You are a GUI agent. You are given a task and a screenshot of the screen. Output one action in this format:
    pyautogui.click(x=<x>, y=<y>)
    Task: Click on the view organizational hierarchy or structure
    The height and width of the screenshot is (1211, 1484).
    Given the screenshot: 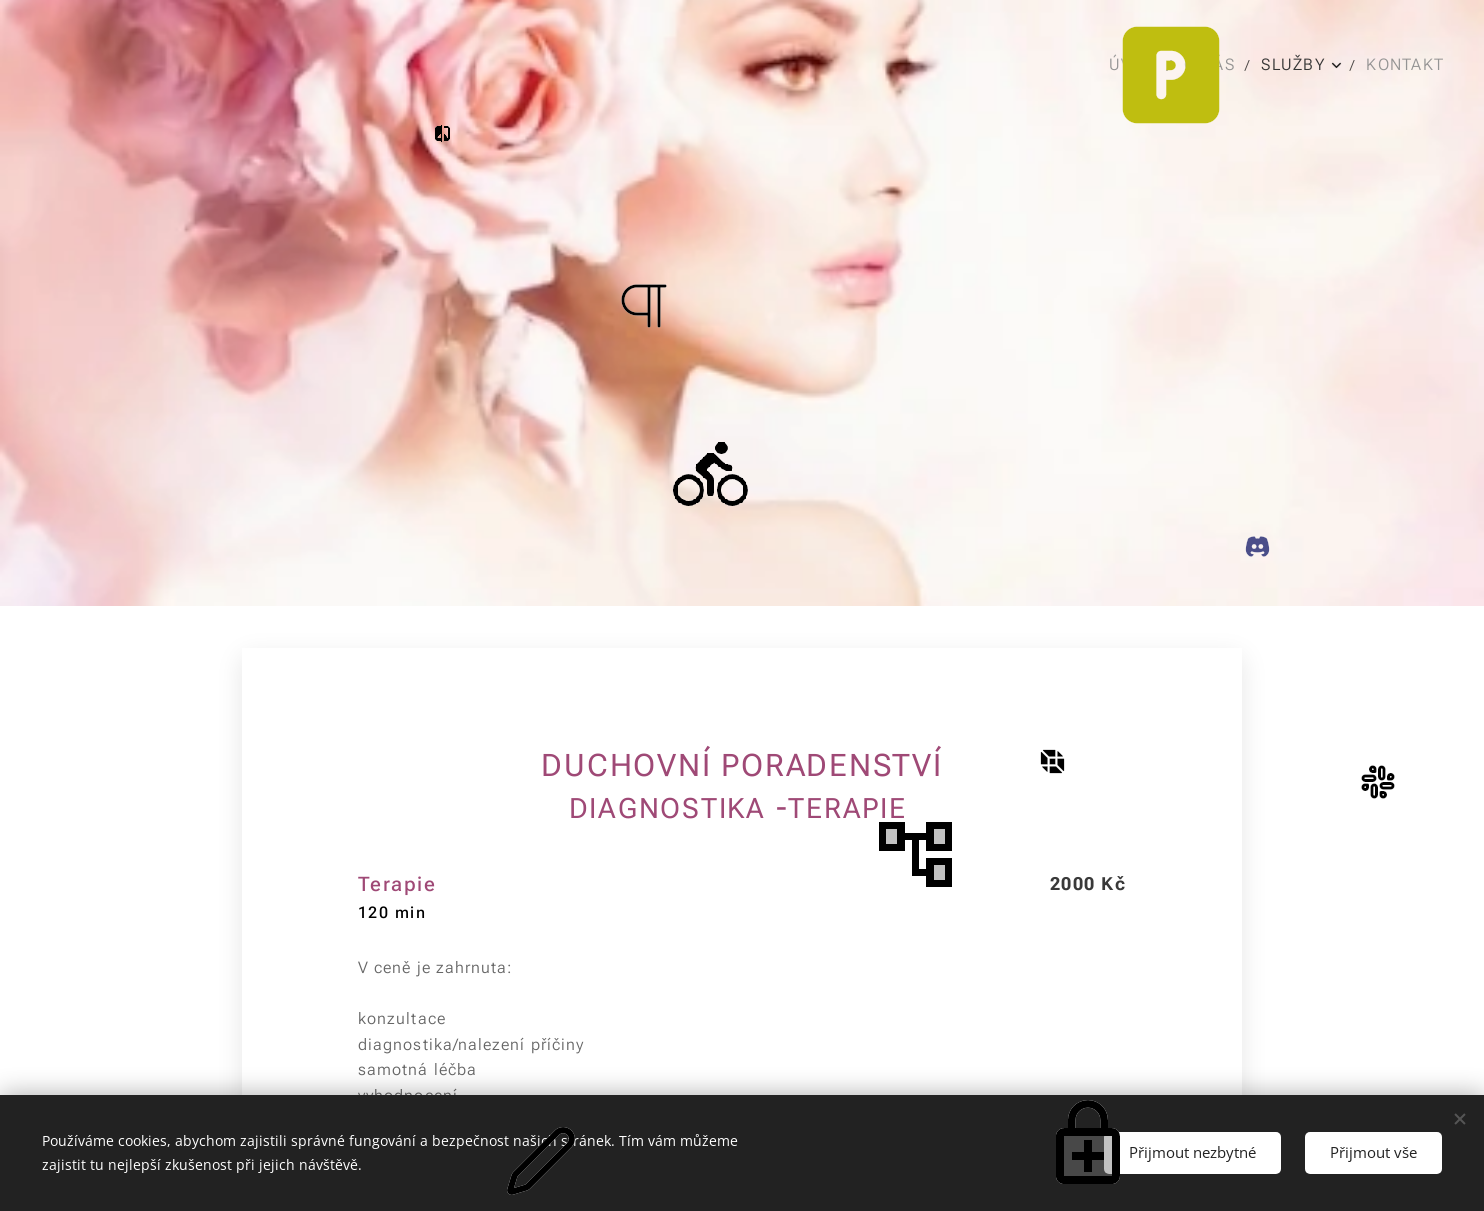 What is the action you would take?
    pyautogui.click(x=915, y=854)
    